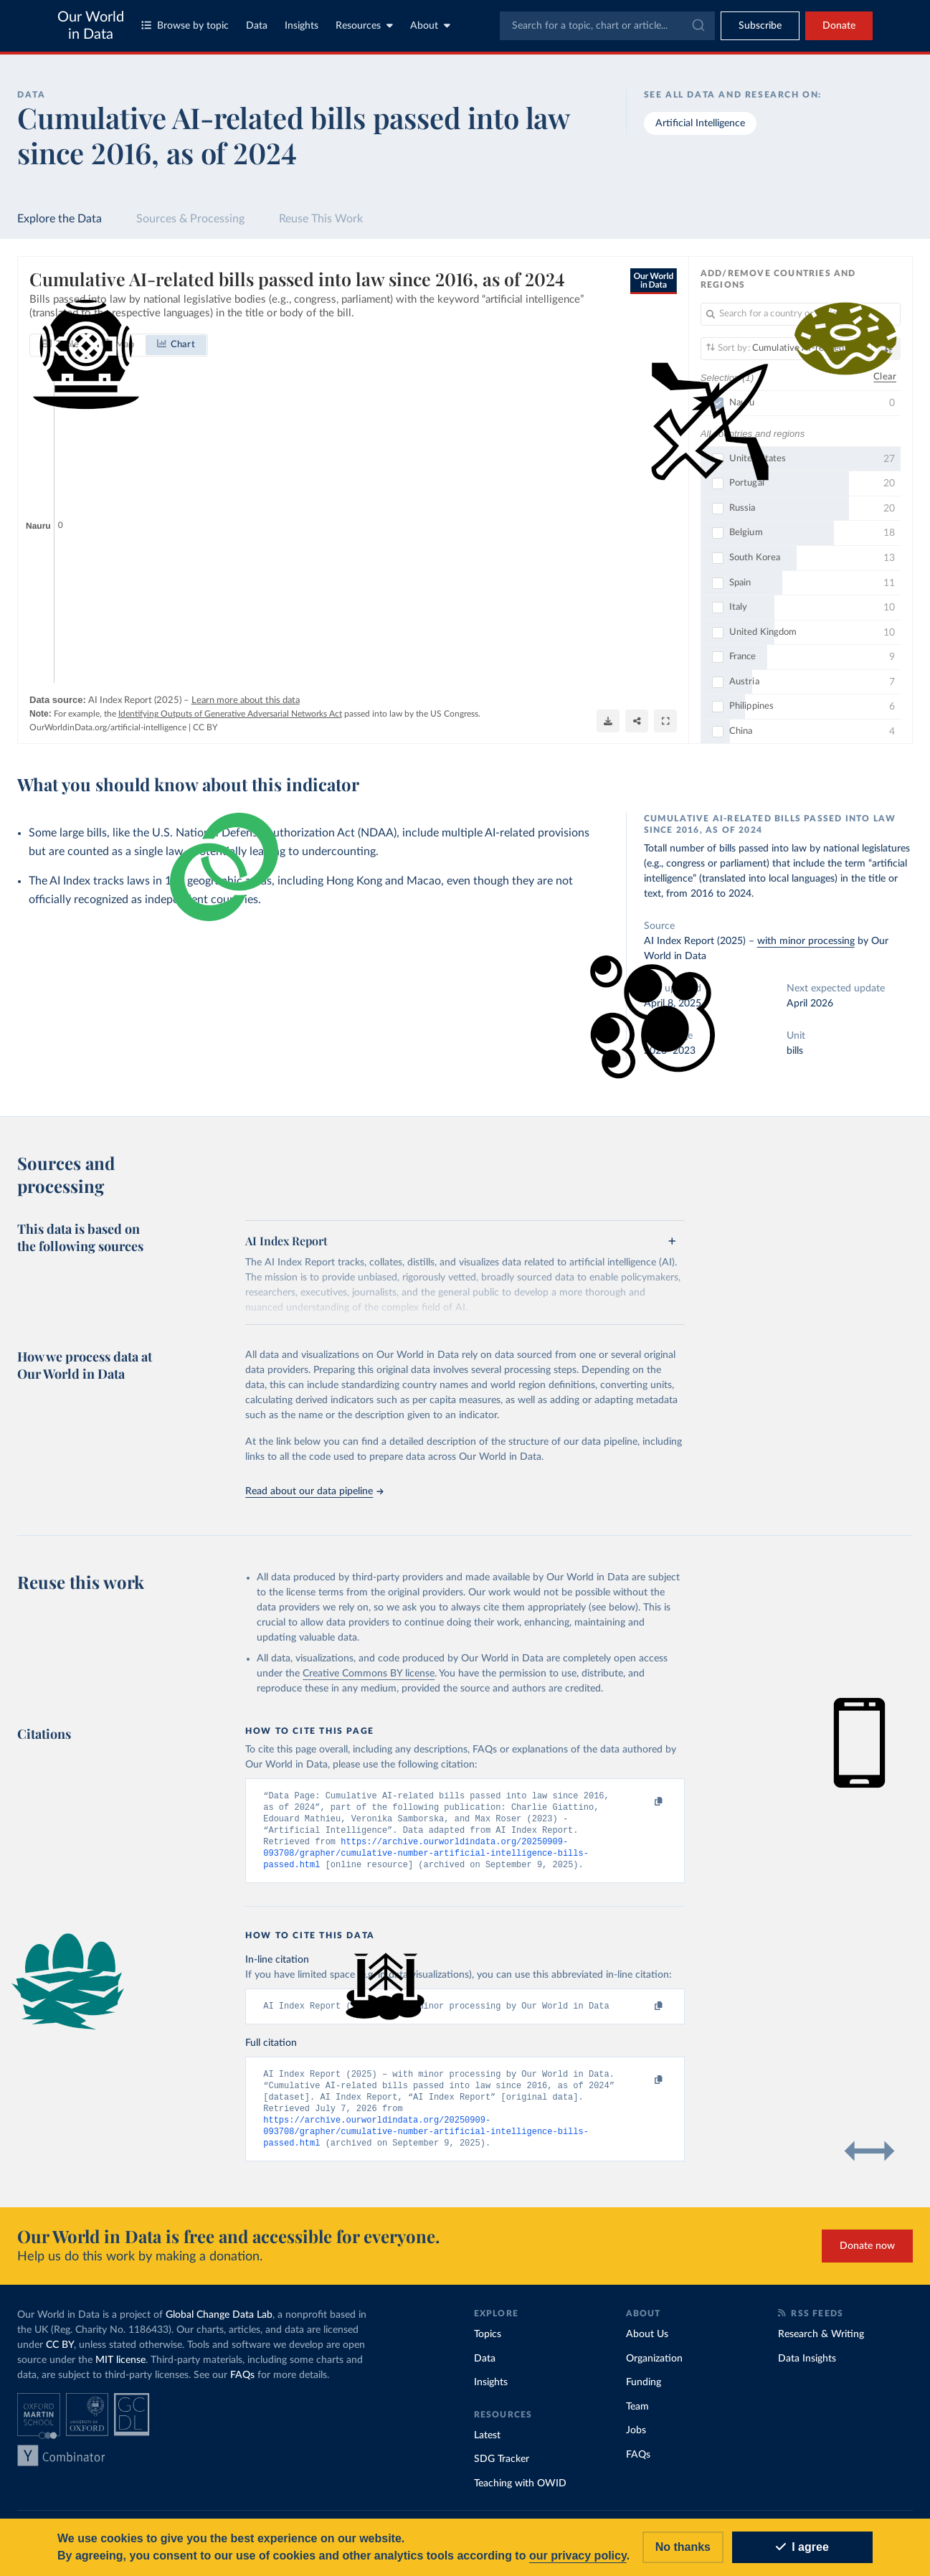 Image resolution: width=930 pixels, height=2576 pixels. What do you see at coordinates (386, 1986) in the screenshot?
I see `access afterlife or celestial realm in game` at bounding box center [386, 1986].